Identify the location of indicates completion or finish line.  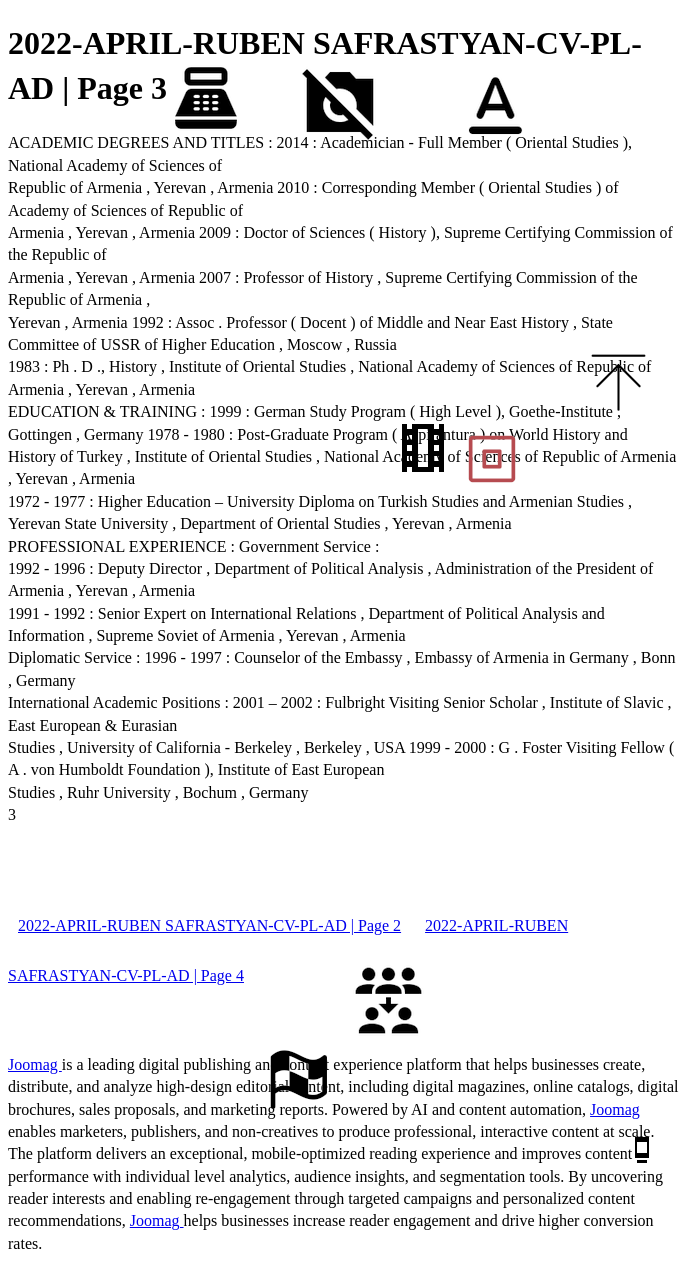
(296, 1078).